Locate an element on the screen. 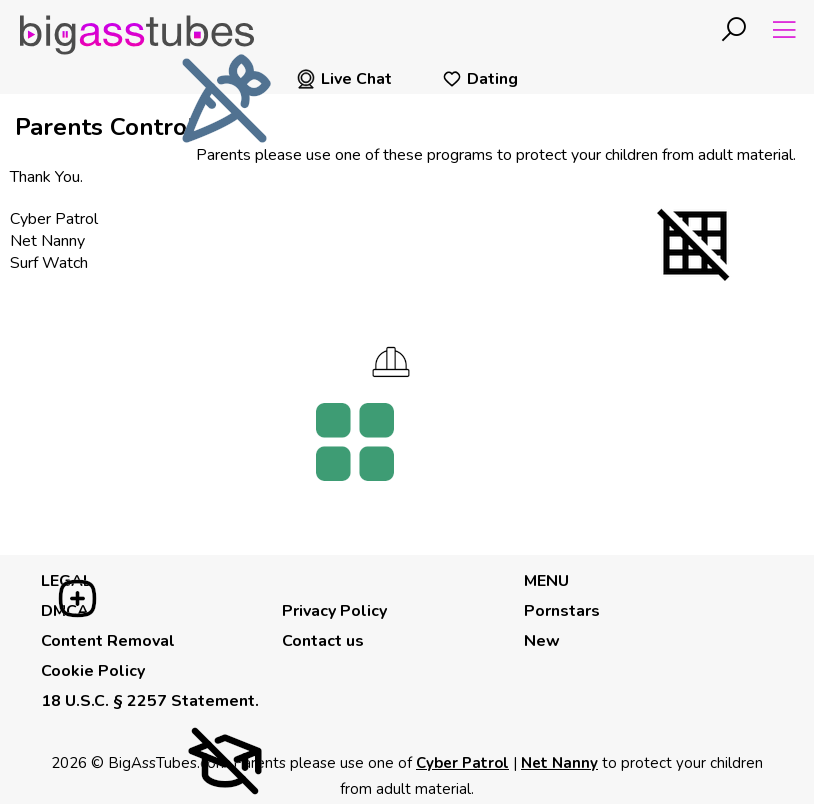 The width and height of the screenshot is (814, 804). switch to grid view is located at coordinates (355, 442).